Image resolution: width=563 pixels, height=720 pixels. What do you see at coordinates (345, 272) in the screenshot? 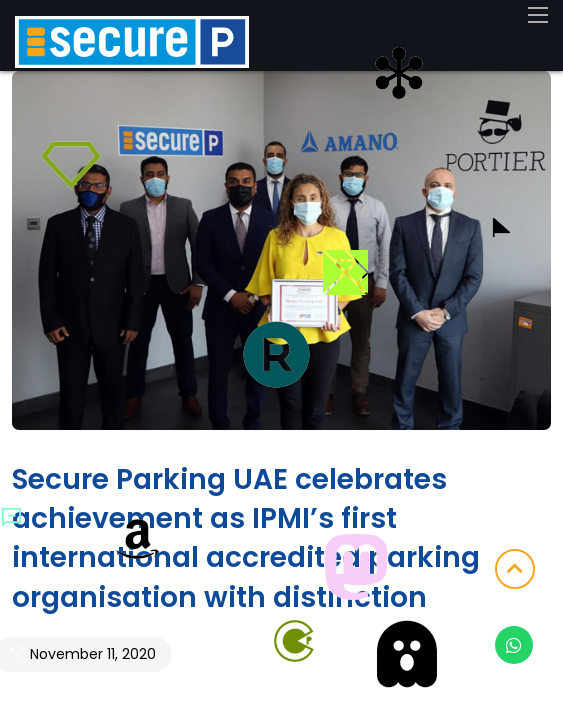
I see `elm programming language logo` at bounding box center [345, 272].